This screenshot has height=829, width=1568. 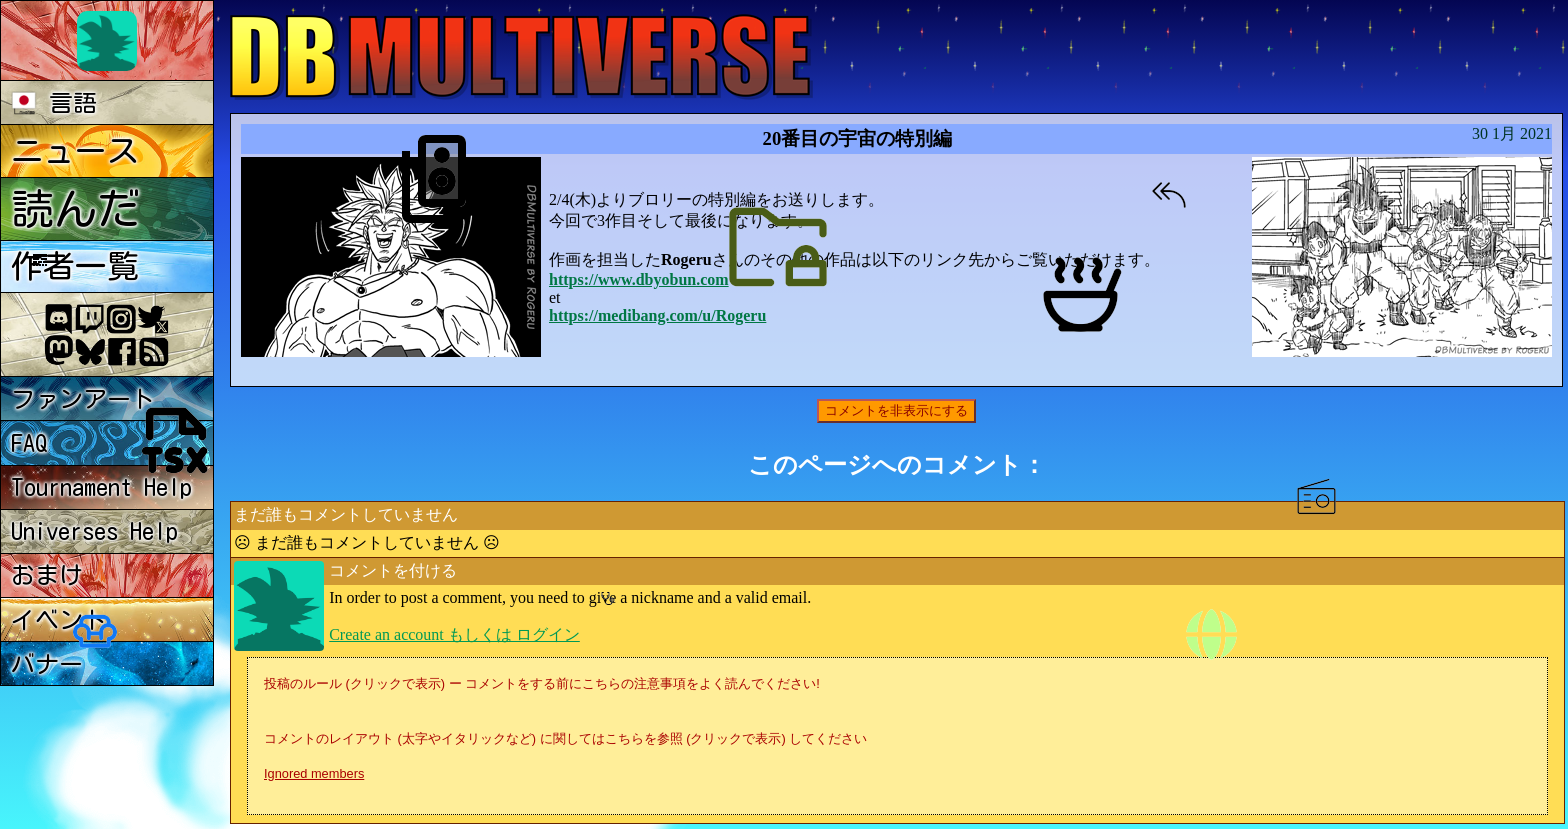 What do you see at coordinates (40, 260) in the screenshot?
I see `change text line spacing or density` at bounding box center [40, 260].